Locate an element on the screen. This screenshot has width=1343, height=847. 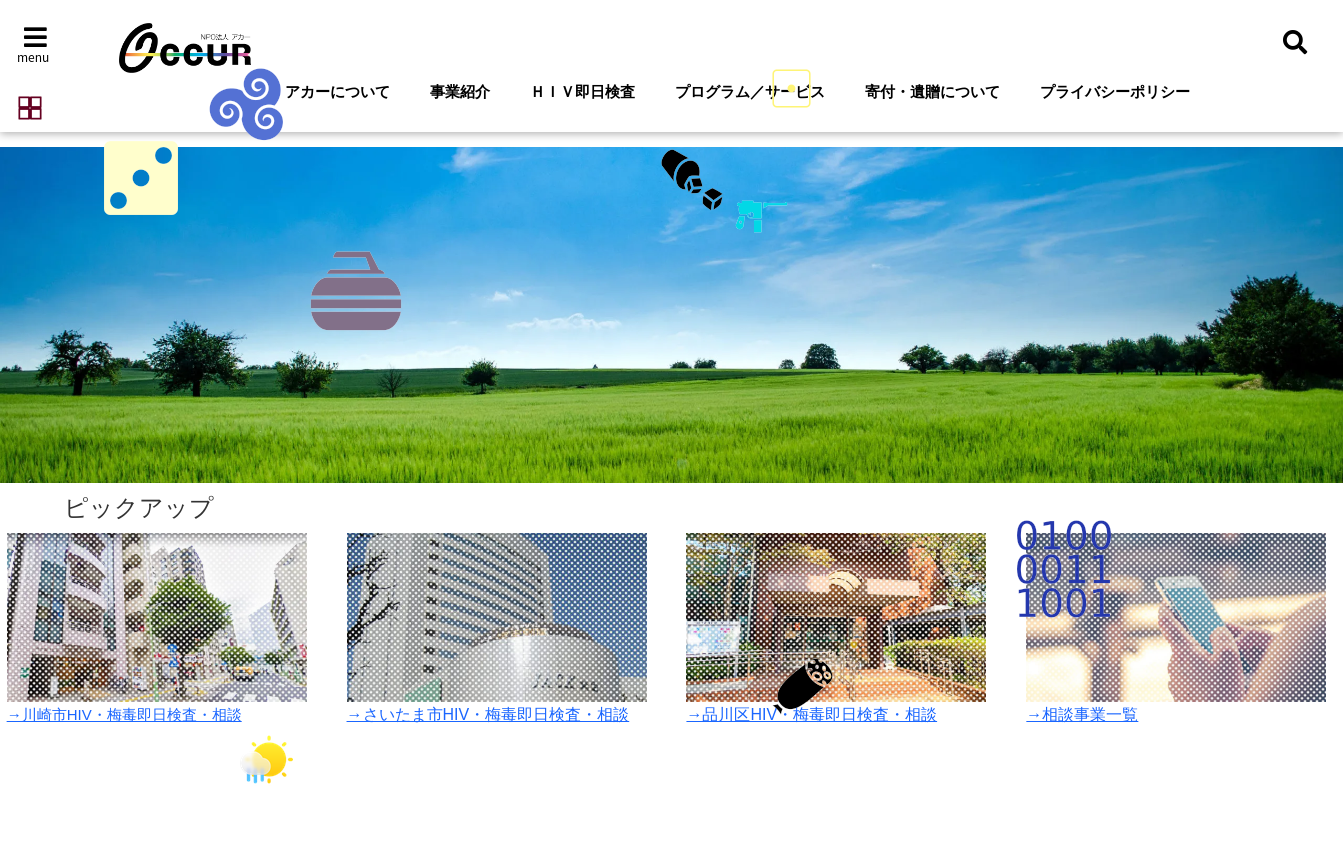
select weapon or firearm in game inventory is located at coordinates (761, 216).